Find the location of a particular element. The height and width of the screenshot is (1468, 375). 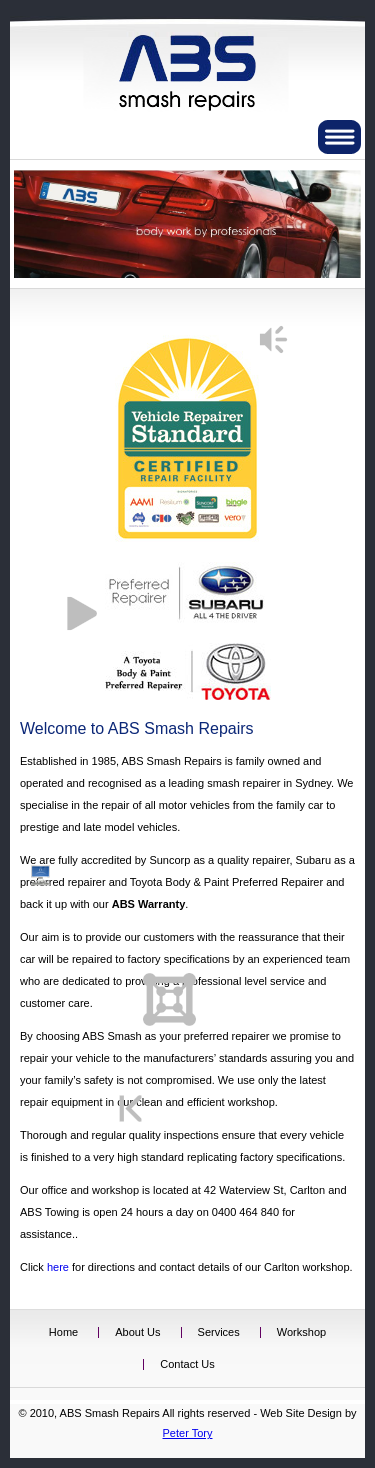

start media playback is located at coordinates (80, 613).